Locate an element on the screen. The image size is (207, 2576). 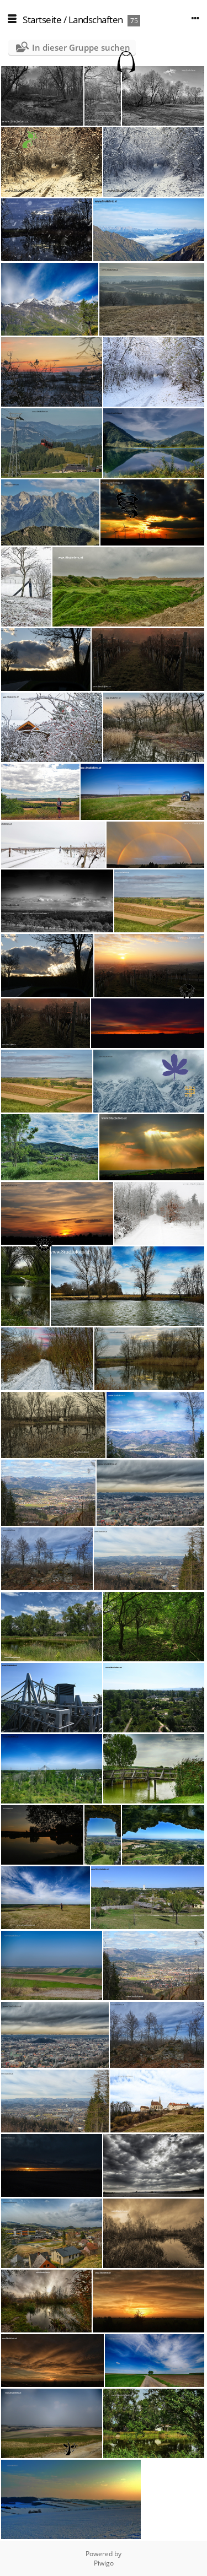
indicates severe weather alert or tornado warning is located at coordinates (128, 505).